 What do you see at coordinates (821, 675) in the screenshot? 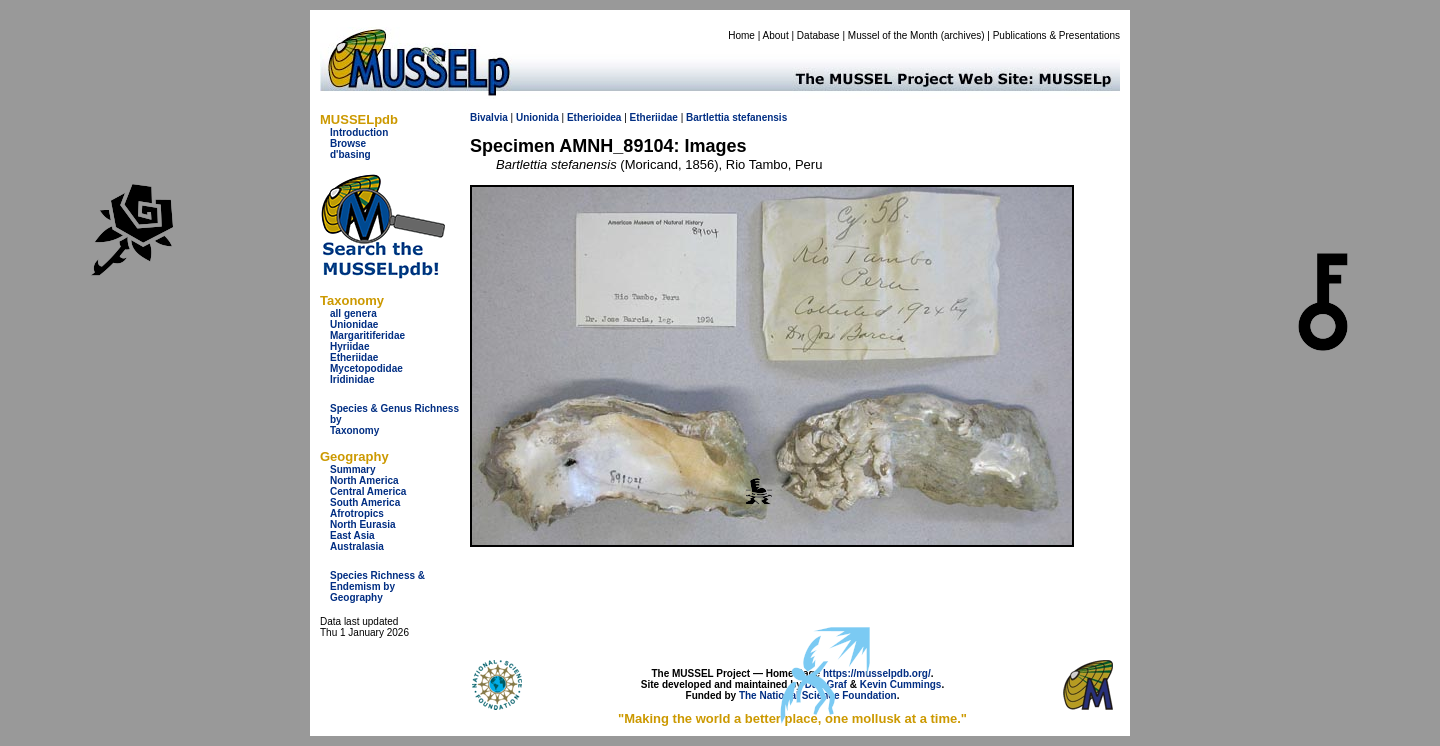
I see `mythological character or story element in a game` at bounding box center [821, 675].